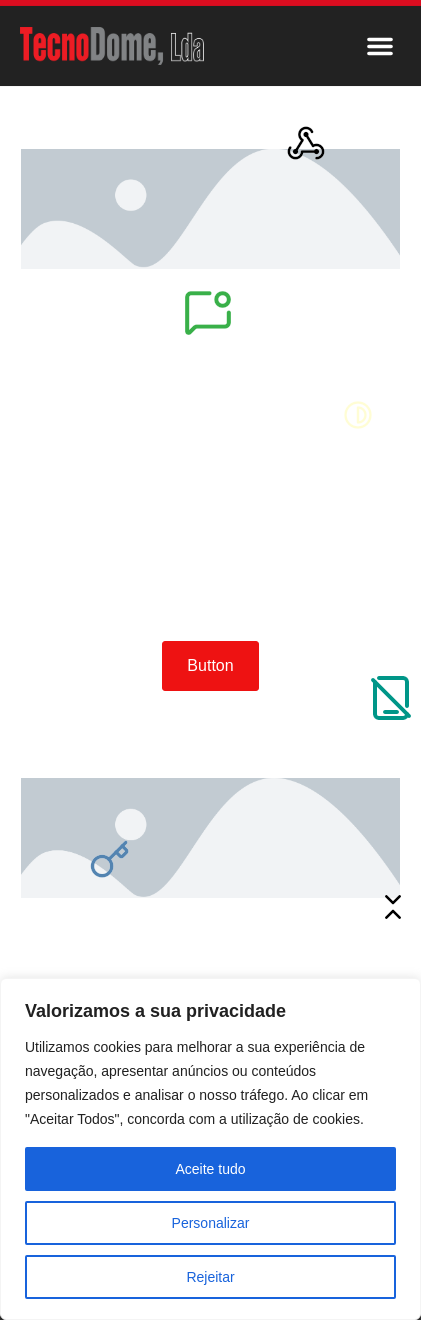 The height and width of the screenshot is (1320, 421). What do you see at coordinates (391, 698) in the screenshot?
I see `ipad device is disabled or unavailable` at bounding box center [391, 698].